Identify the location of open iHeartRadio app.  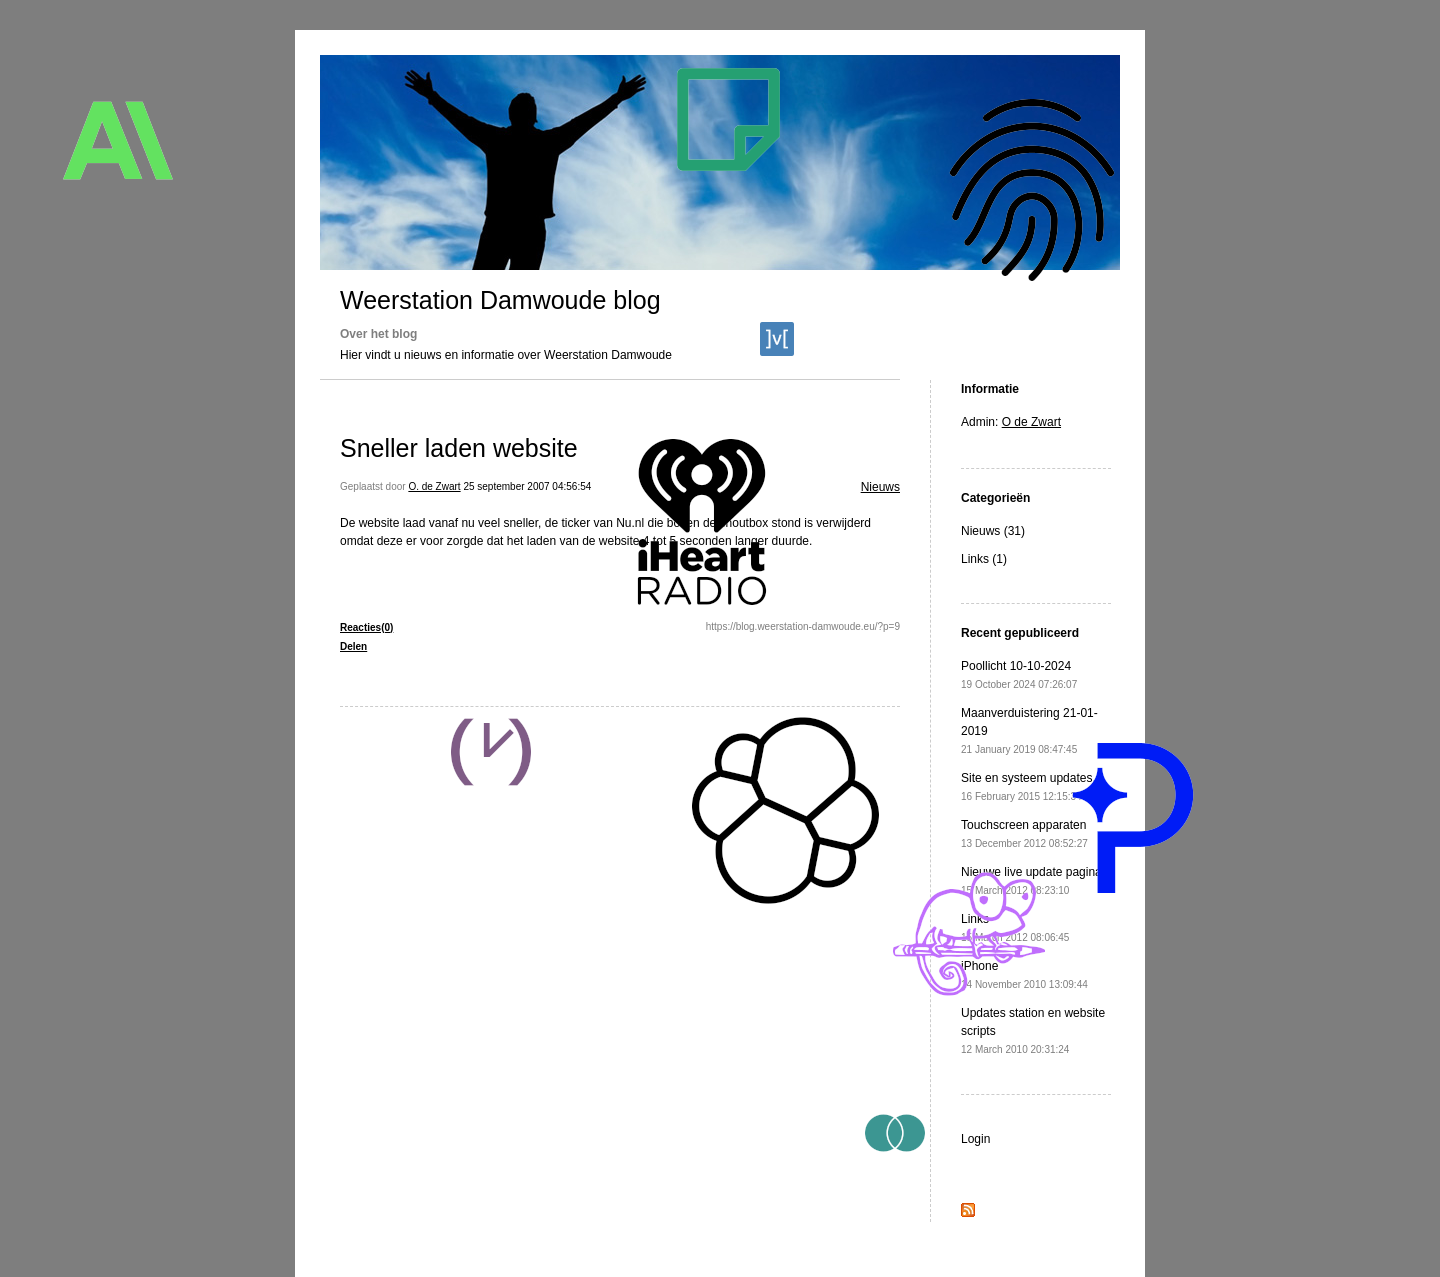
(702, 522).